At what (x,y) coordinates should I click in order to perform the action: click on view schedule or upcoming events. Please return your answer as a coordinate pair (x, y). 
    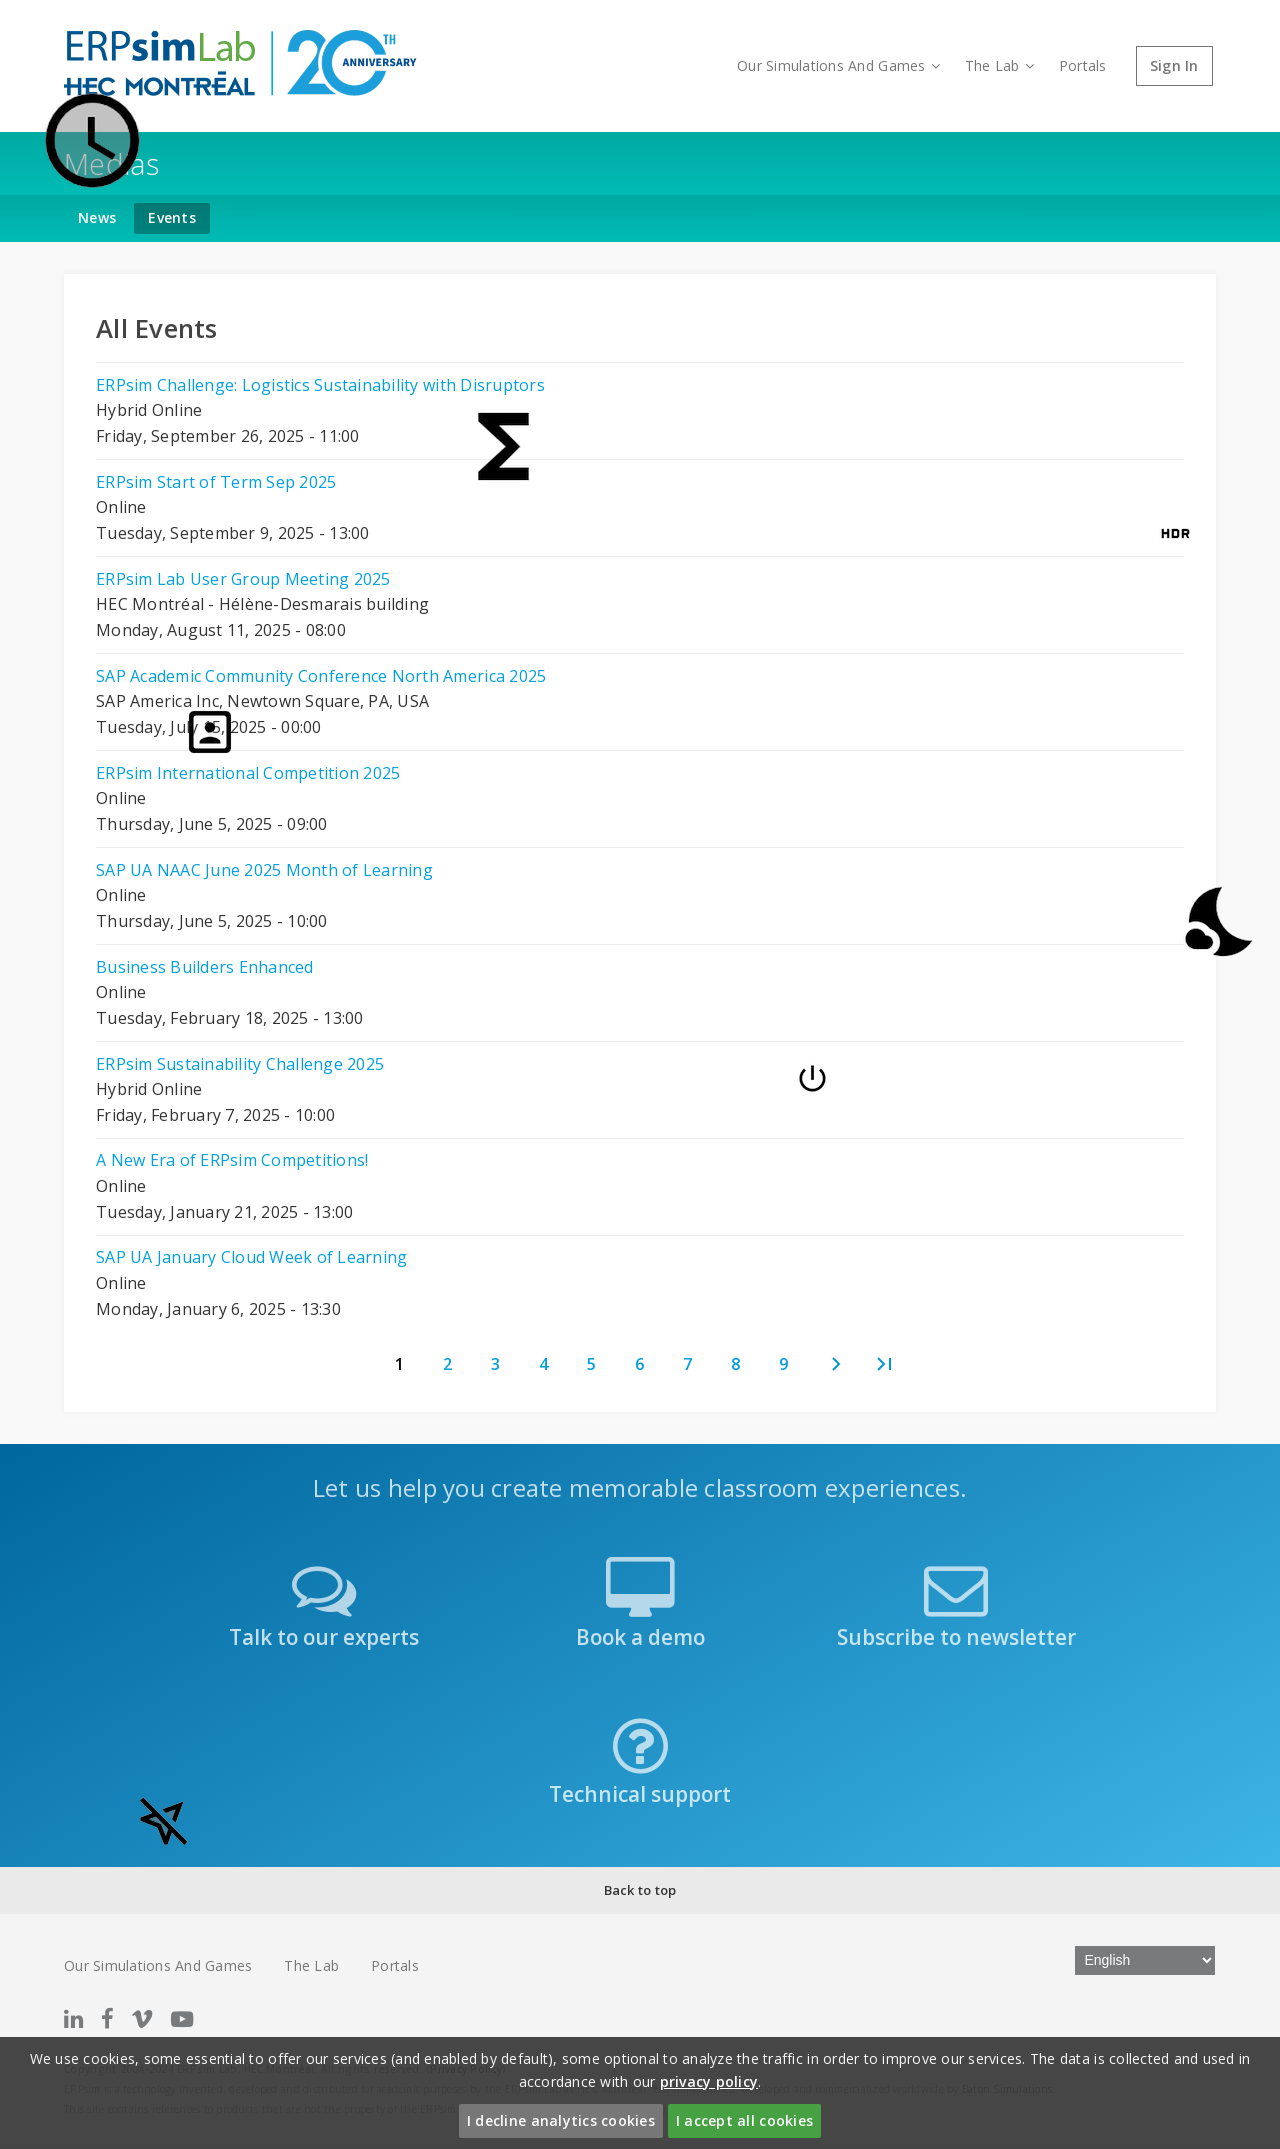
    Looking at the image, I should click on (92, 140).